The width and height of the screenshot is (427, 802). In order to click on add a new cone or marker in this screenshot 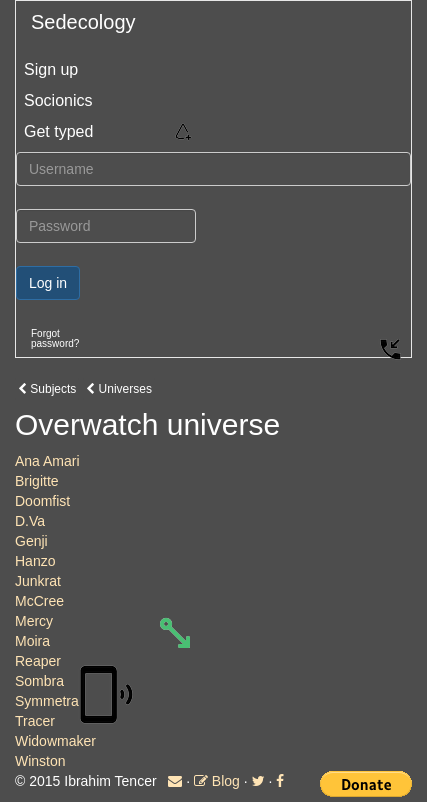, I will do `click(183, 132)`.